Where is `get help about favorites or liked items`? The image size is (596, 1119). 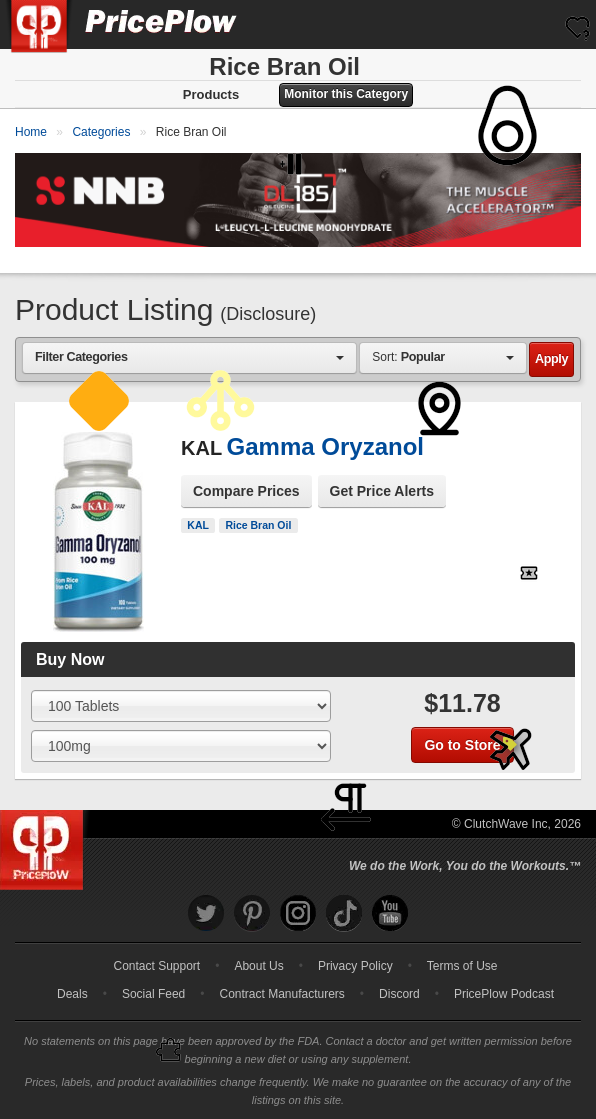 get help about favorites or liked items is located at coordinates (577, 27).